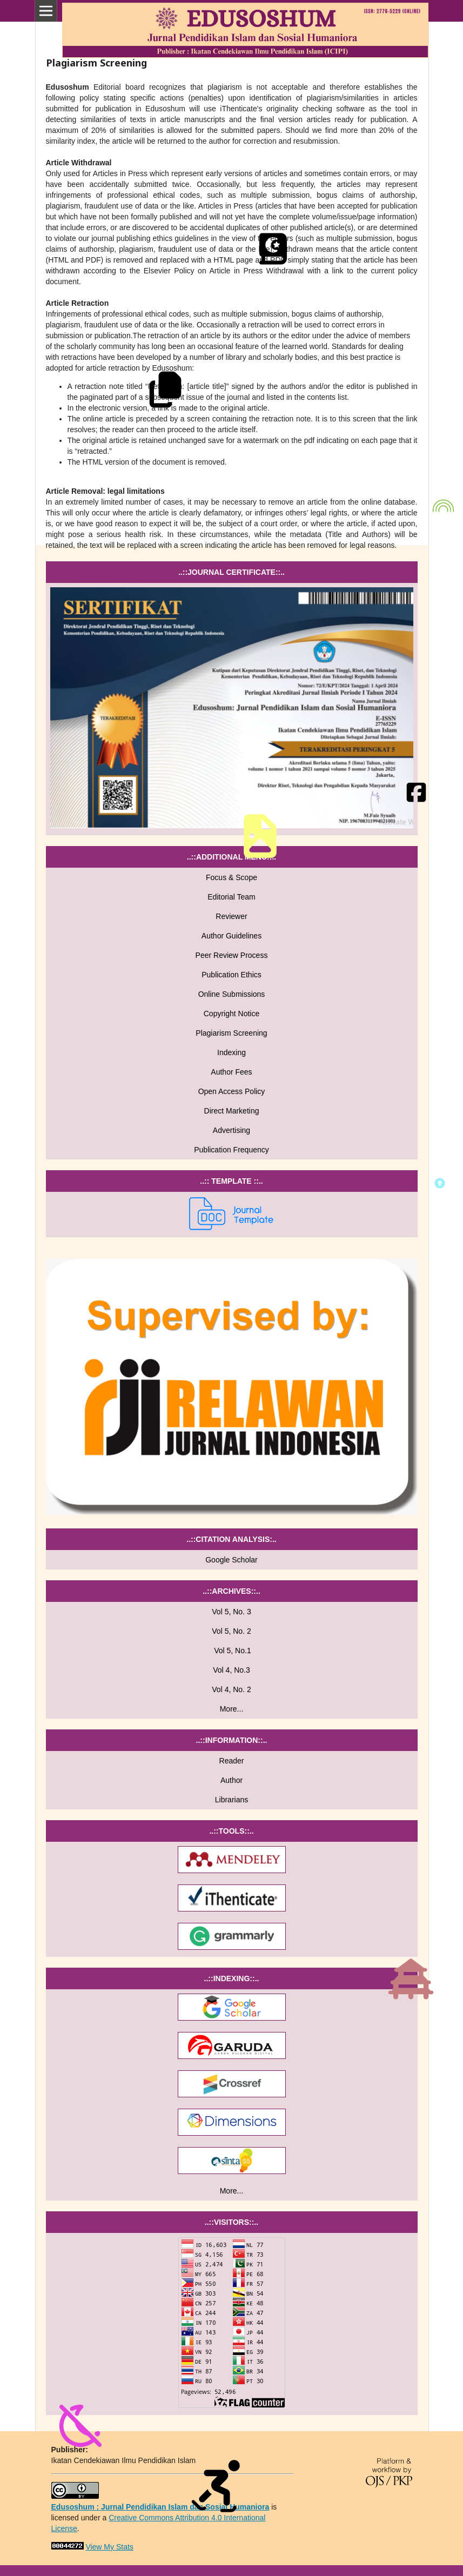 This screenshot has height=2576, width=463. What do you see at coordinates (443, 506) in the screenshot?
I see `indicates weather conditions with rainbow` at bounding box center [443, 506].